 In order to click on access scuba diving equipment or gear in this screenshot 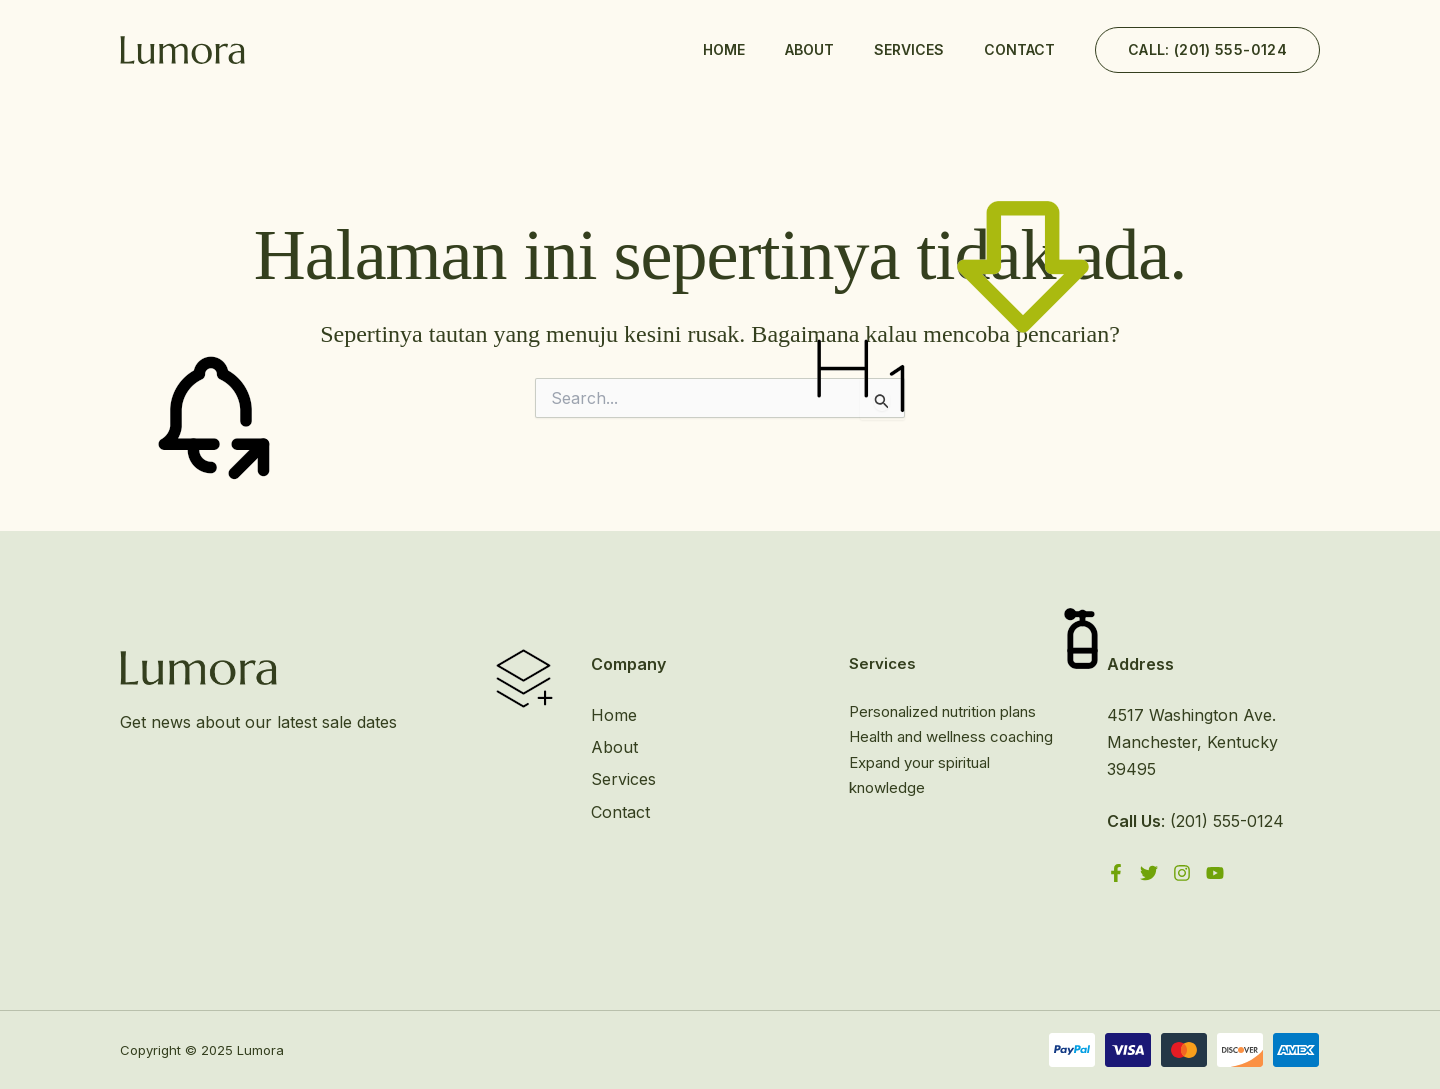, I will do `click(1082, 638)`.